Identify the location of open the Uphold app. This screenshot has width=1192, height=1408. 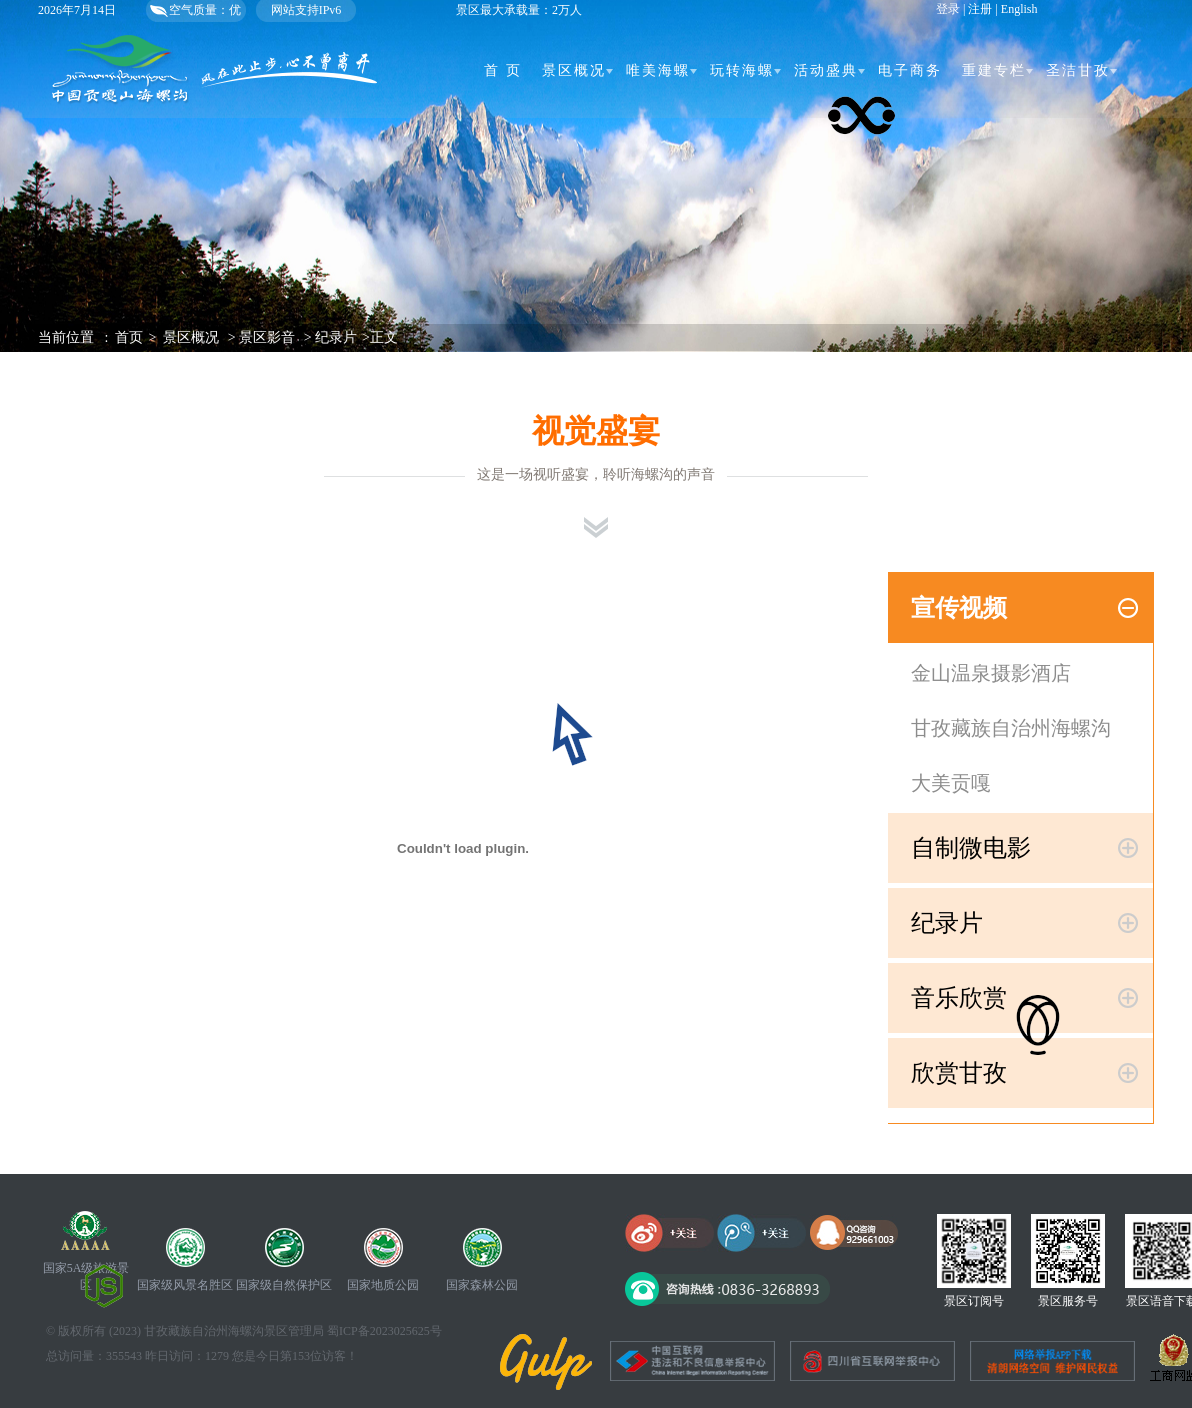
(1038, 1025).